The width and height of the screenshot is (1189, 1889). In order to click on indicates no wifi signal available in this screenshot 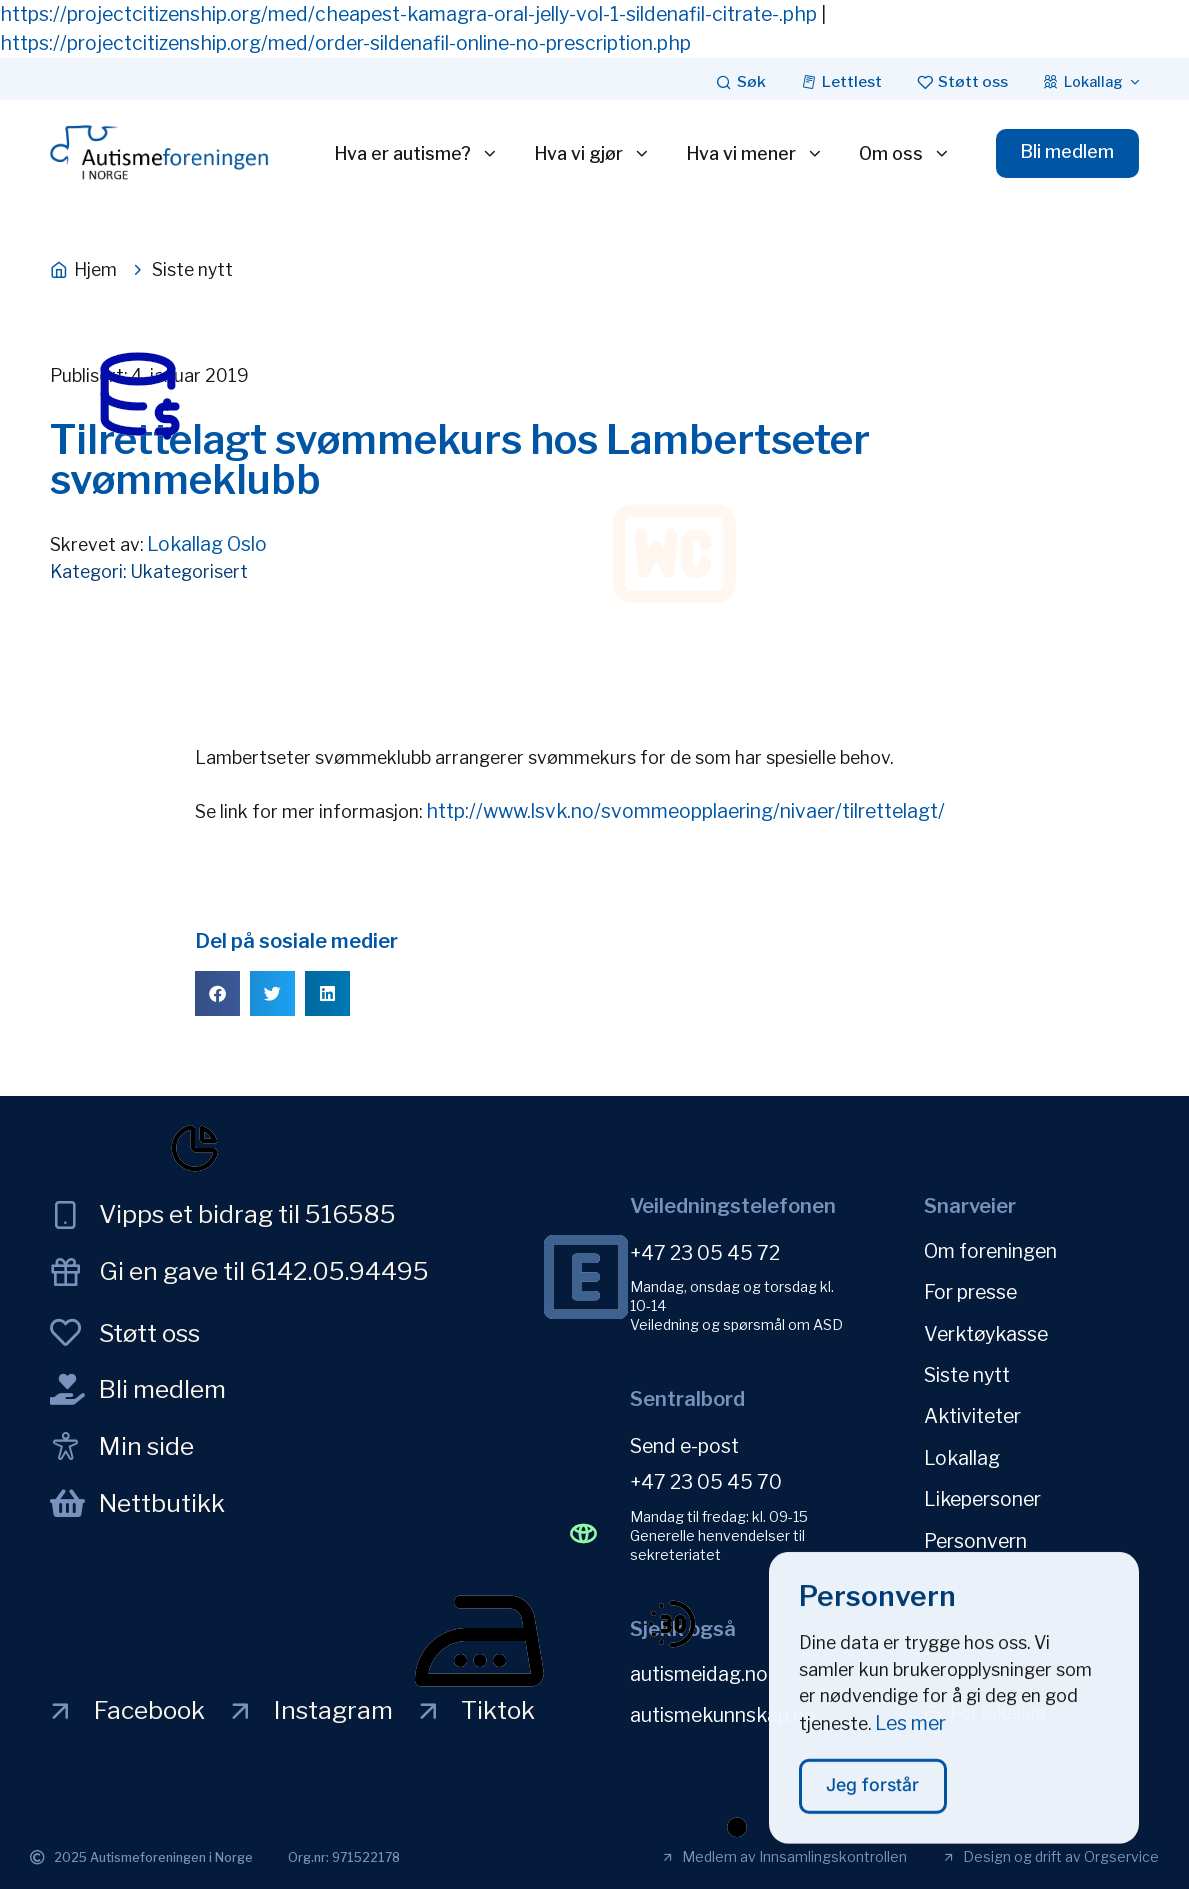, I will do `click(737, 1781)`.